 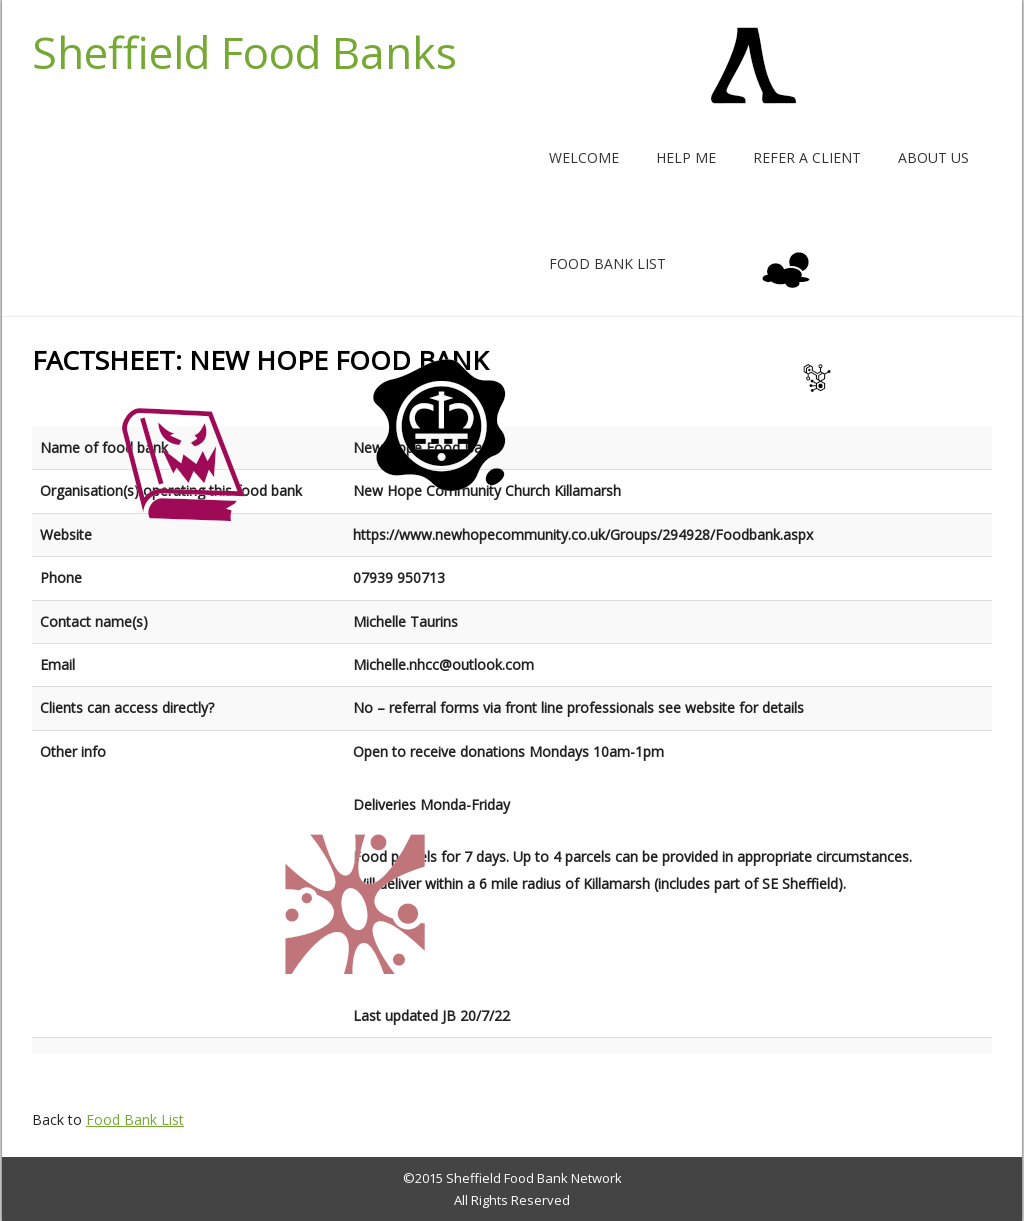 I want to click on view molecular or chemical structure, so click(x=817, y=378).